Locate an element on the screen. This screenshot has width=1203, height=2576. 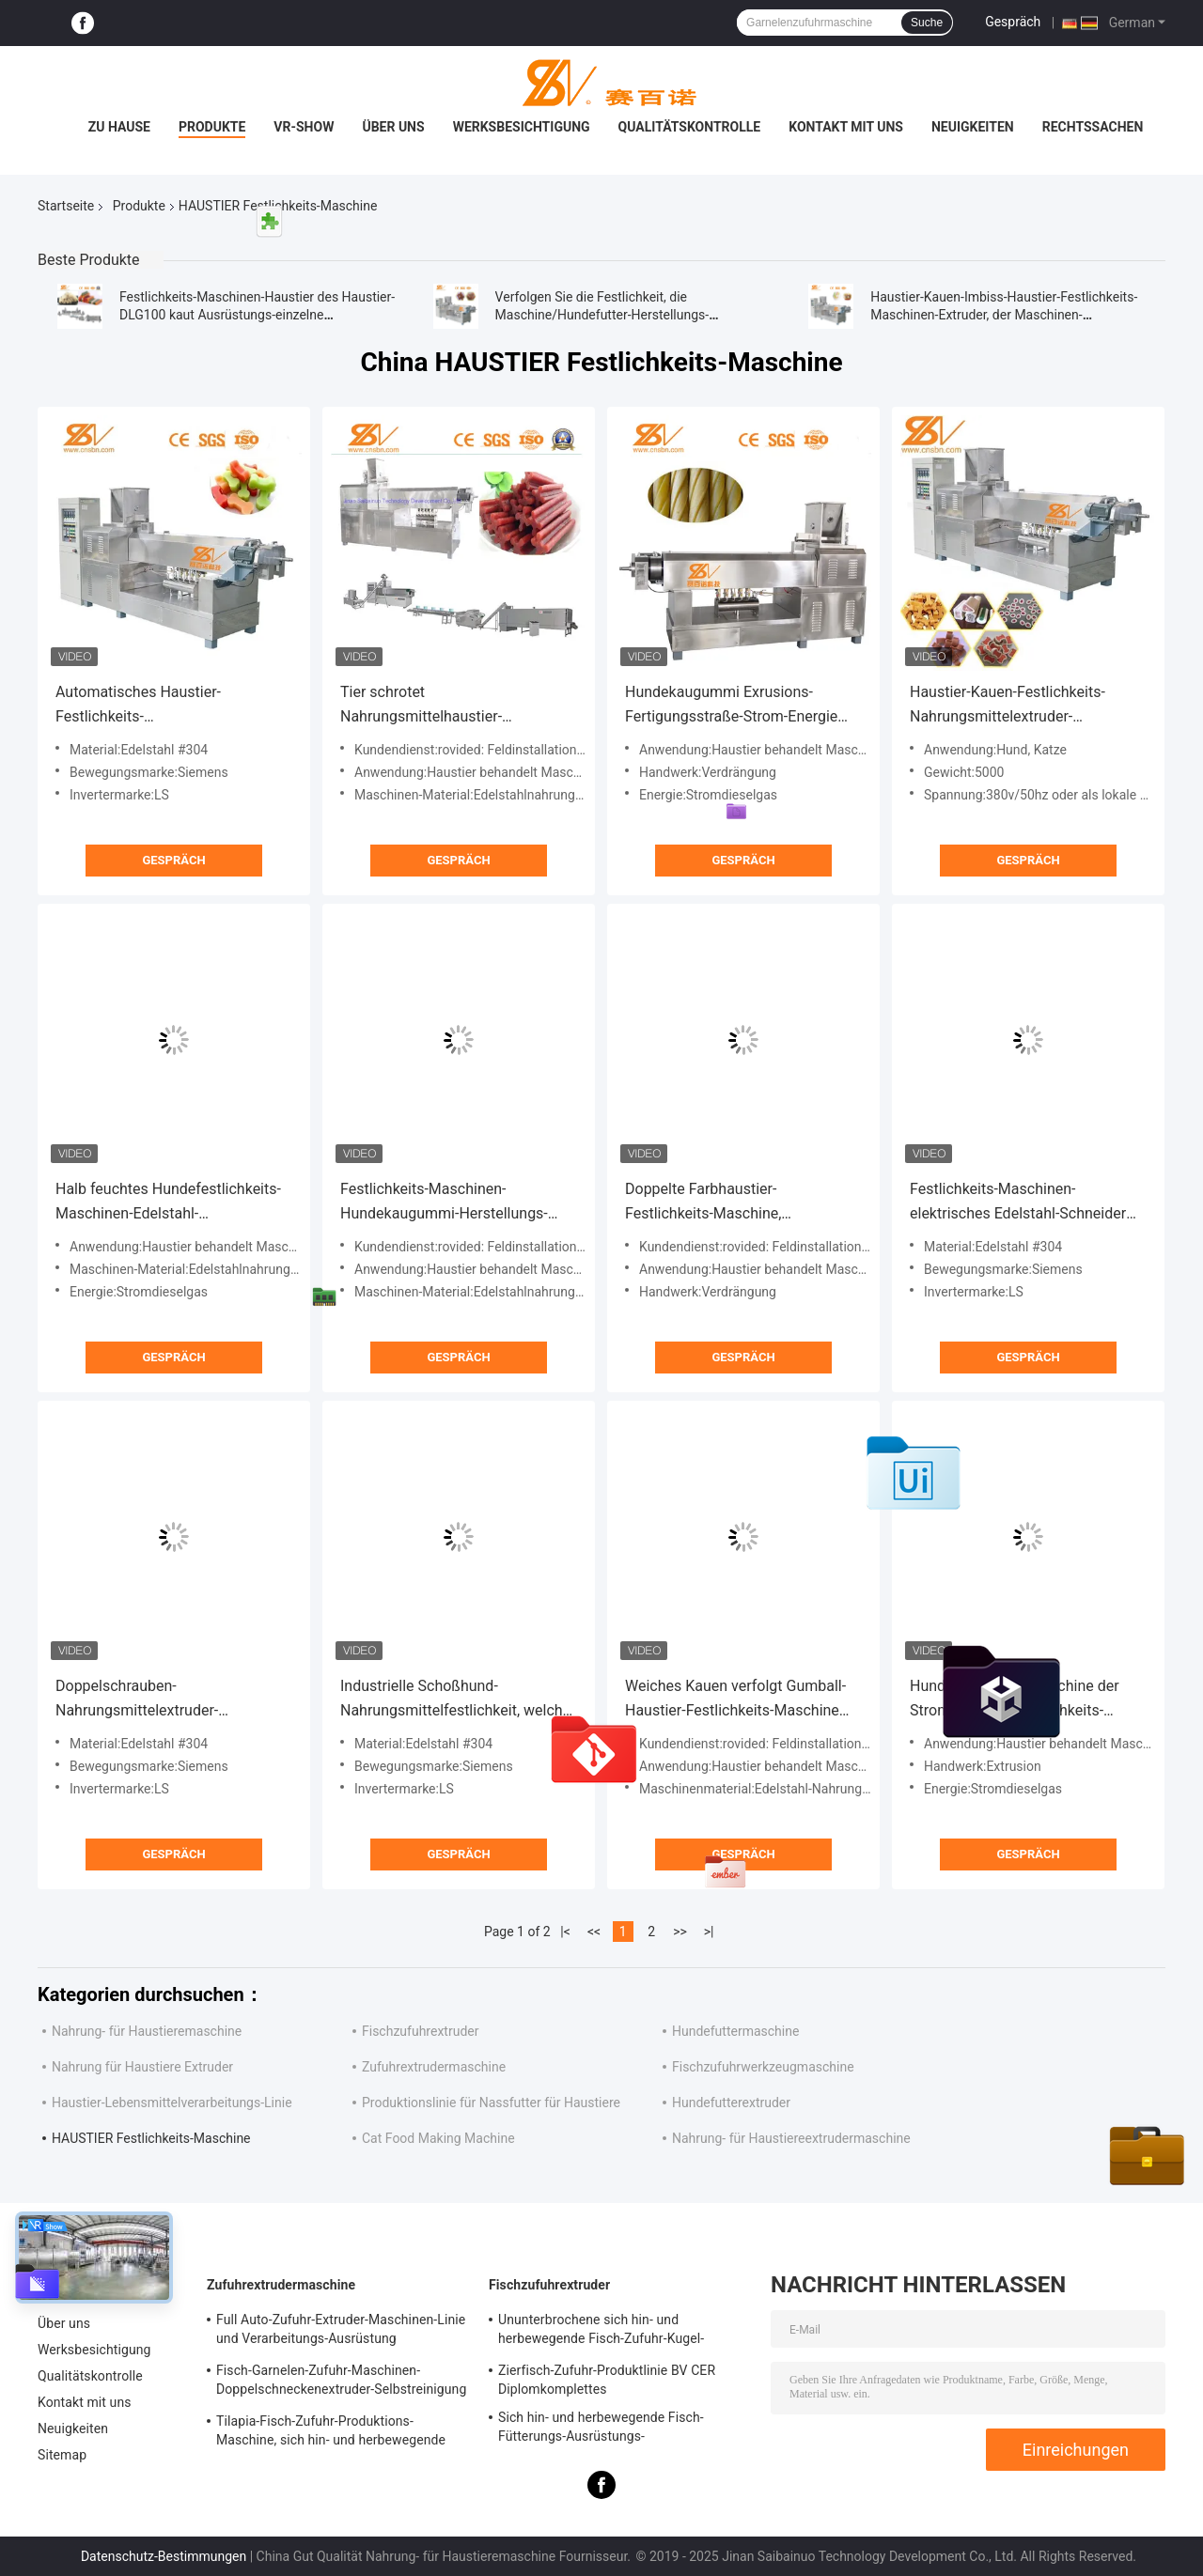
open folder containing Adobe Media Encoder files is located at coordinates (37, 2282).